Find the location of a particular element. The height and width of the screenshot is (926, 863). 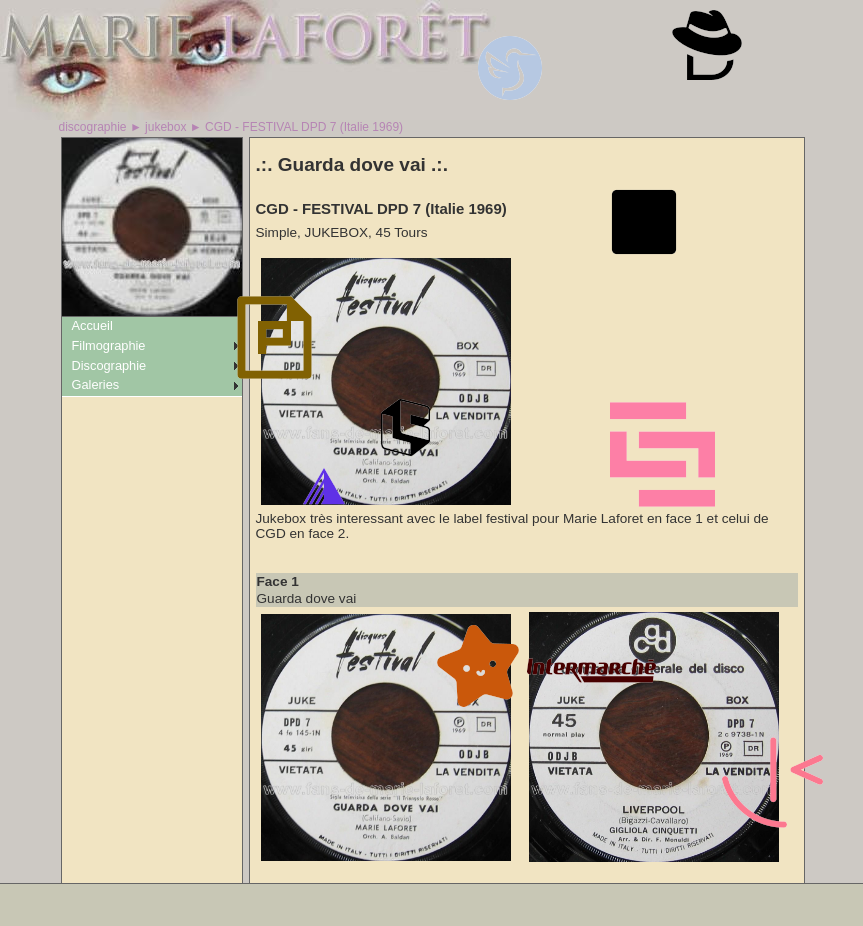

loot crate subscription service logo is located at coordinates (405, 427).